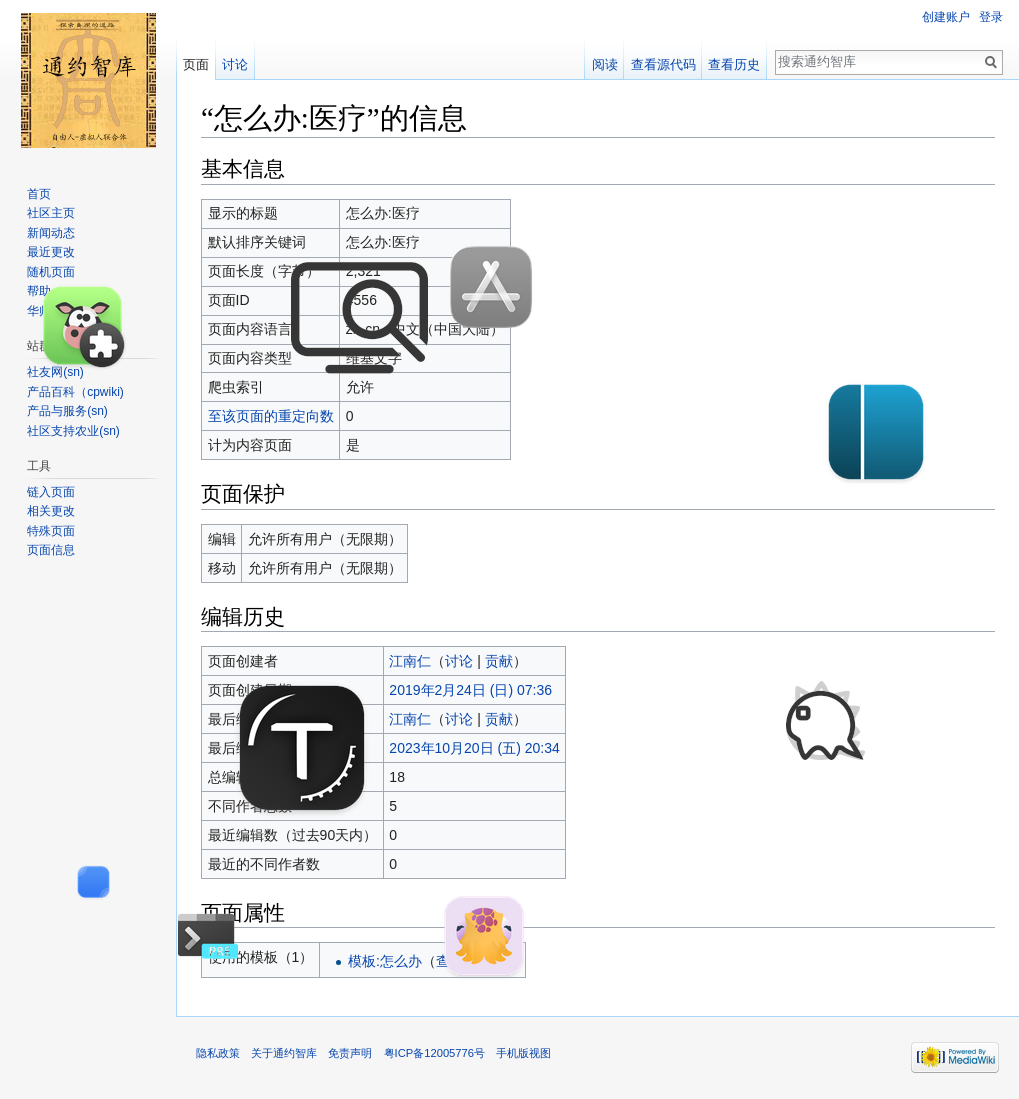 The height and width of the screenshot is (1099, 1019). What do you see at coordinates (359, 313) in the screenshot?
I see `access system diagnostics settings` at bounding box center [359, 313].